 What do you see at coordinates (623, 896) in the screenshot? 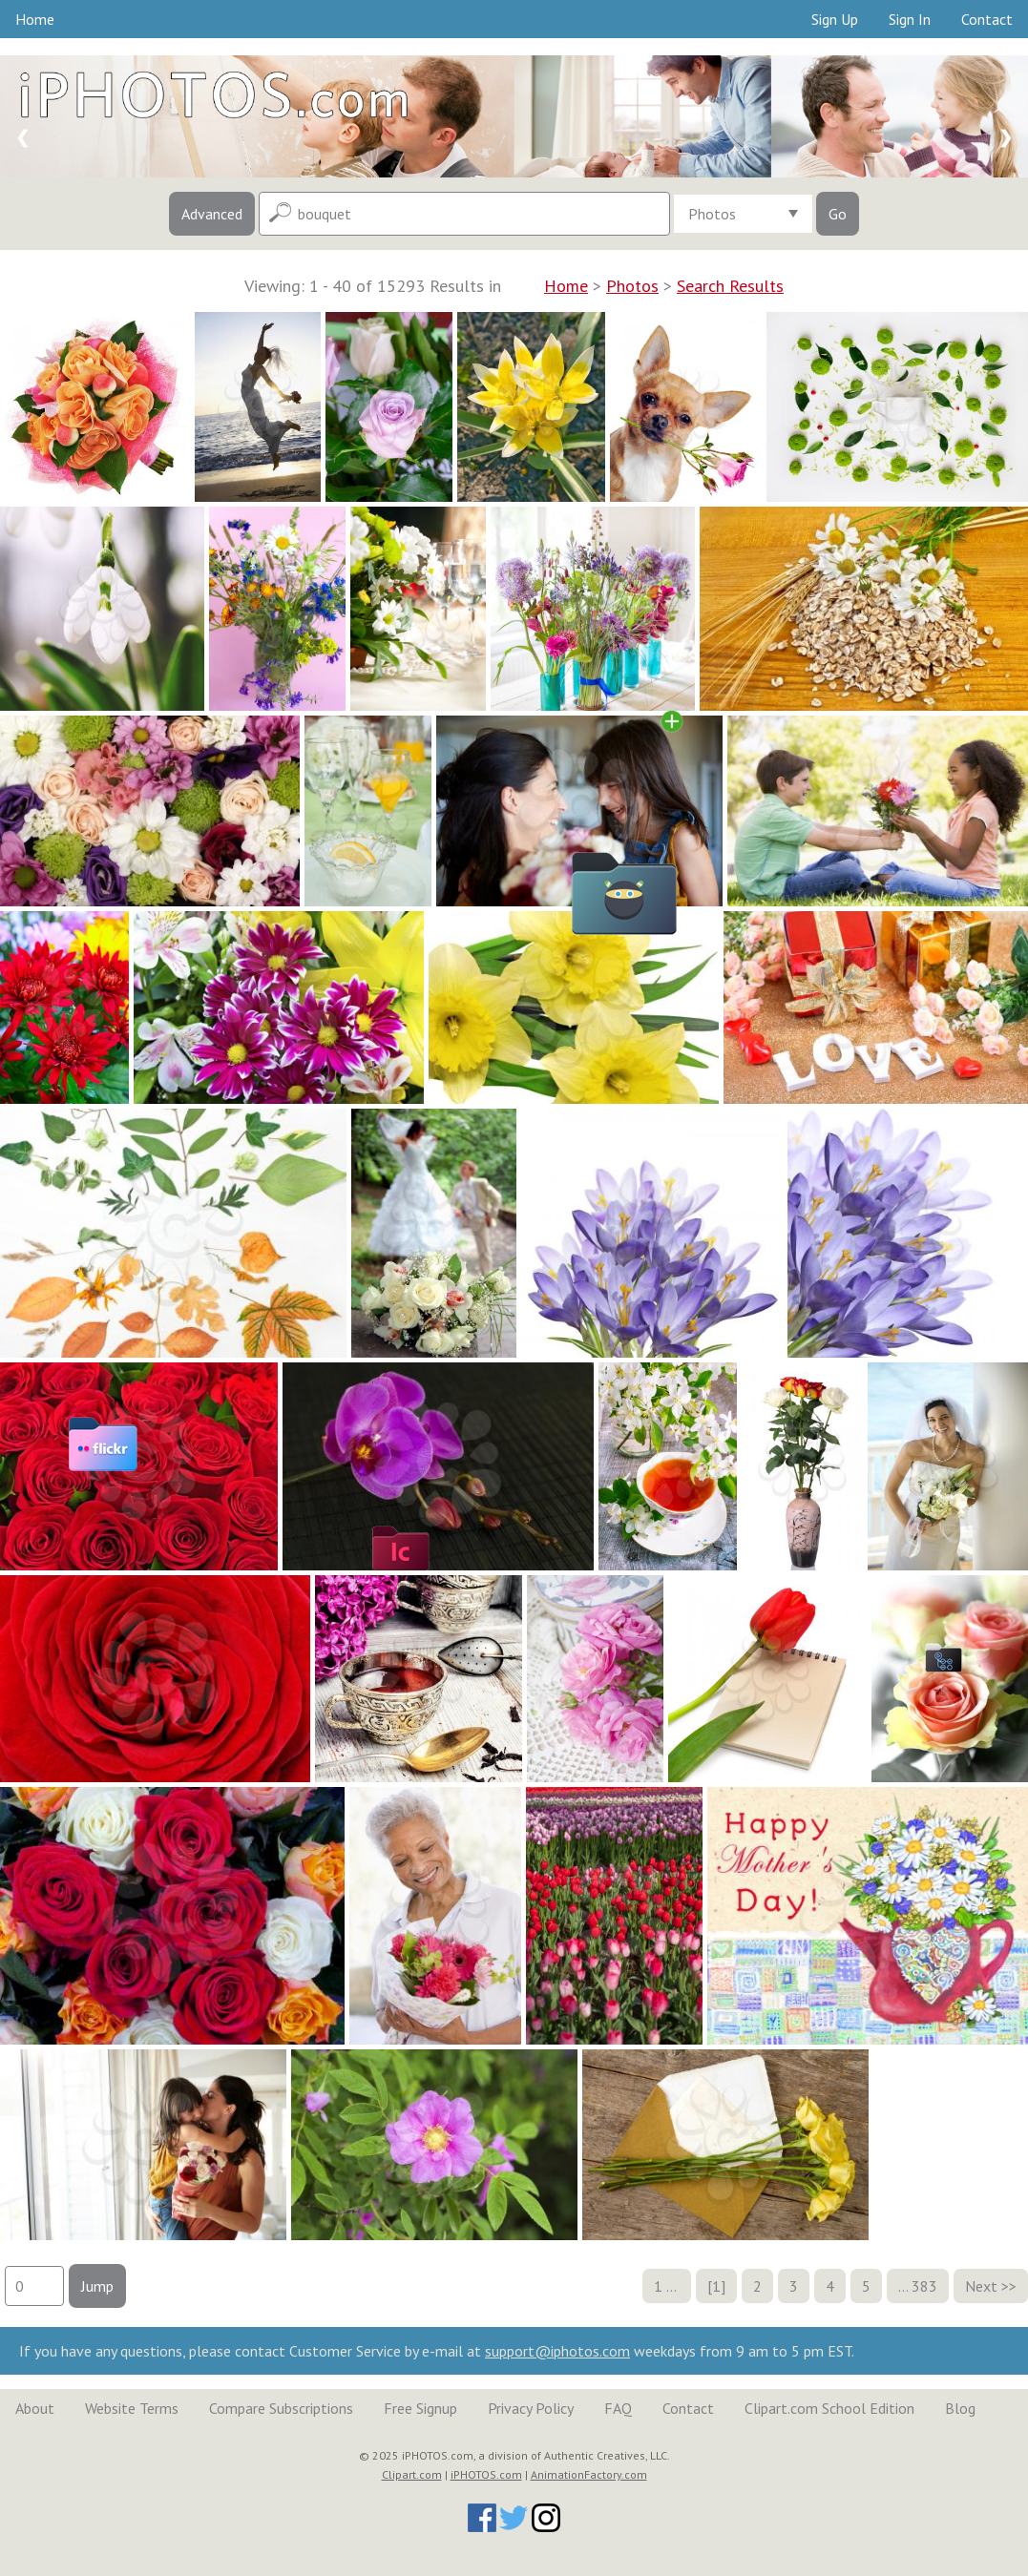
I see `open ninja download manager folder` at bounding box center [623, 896].